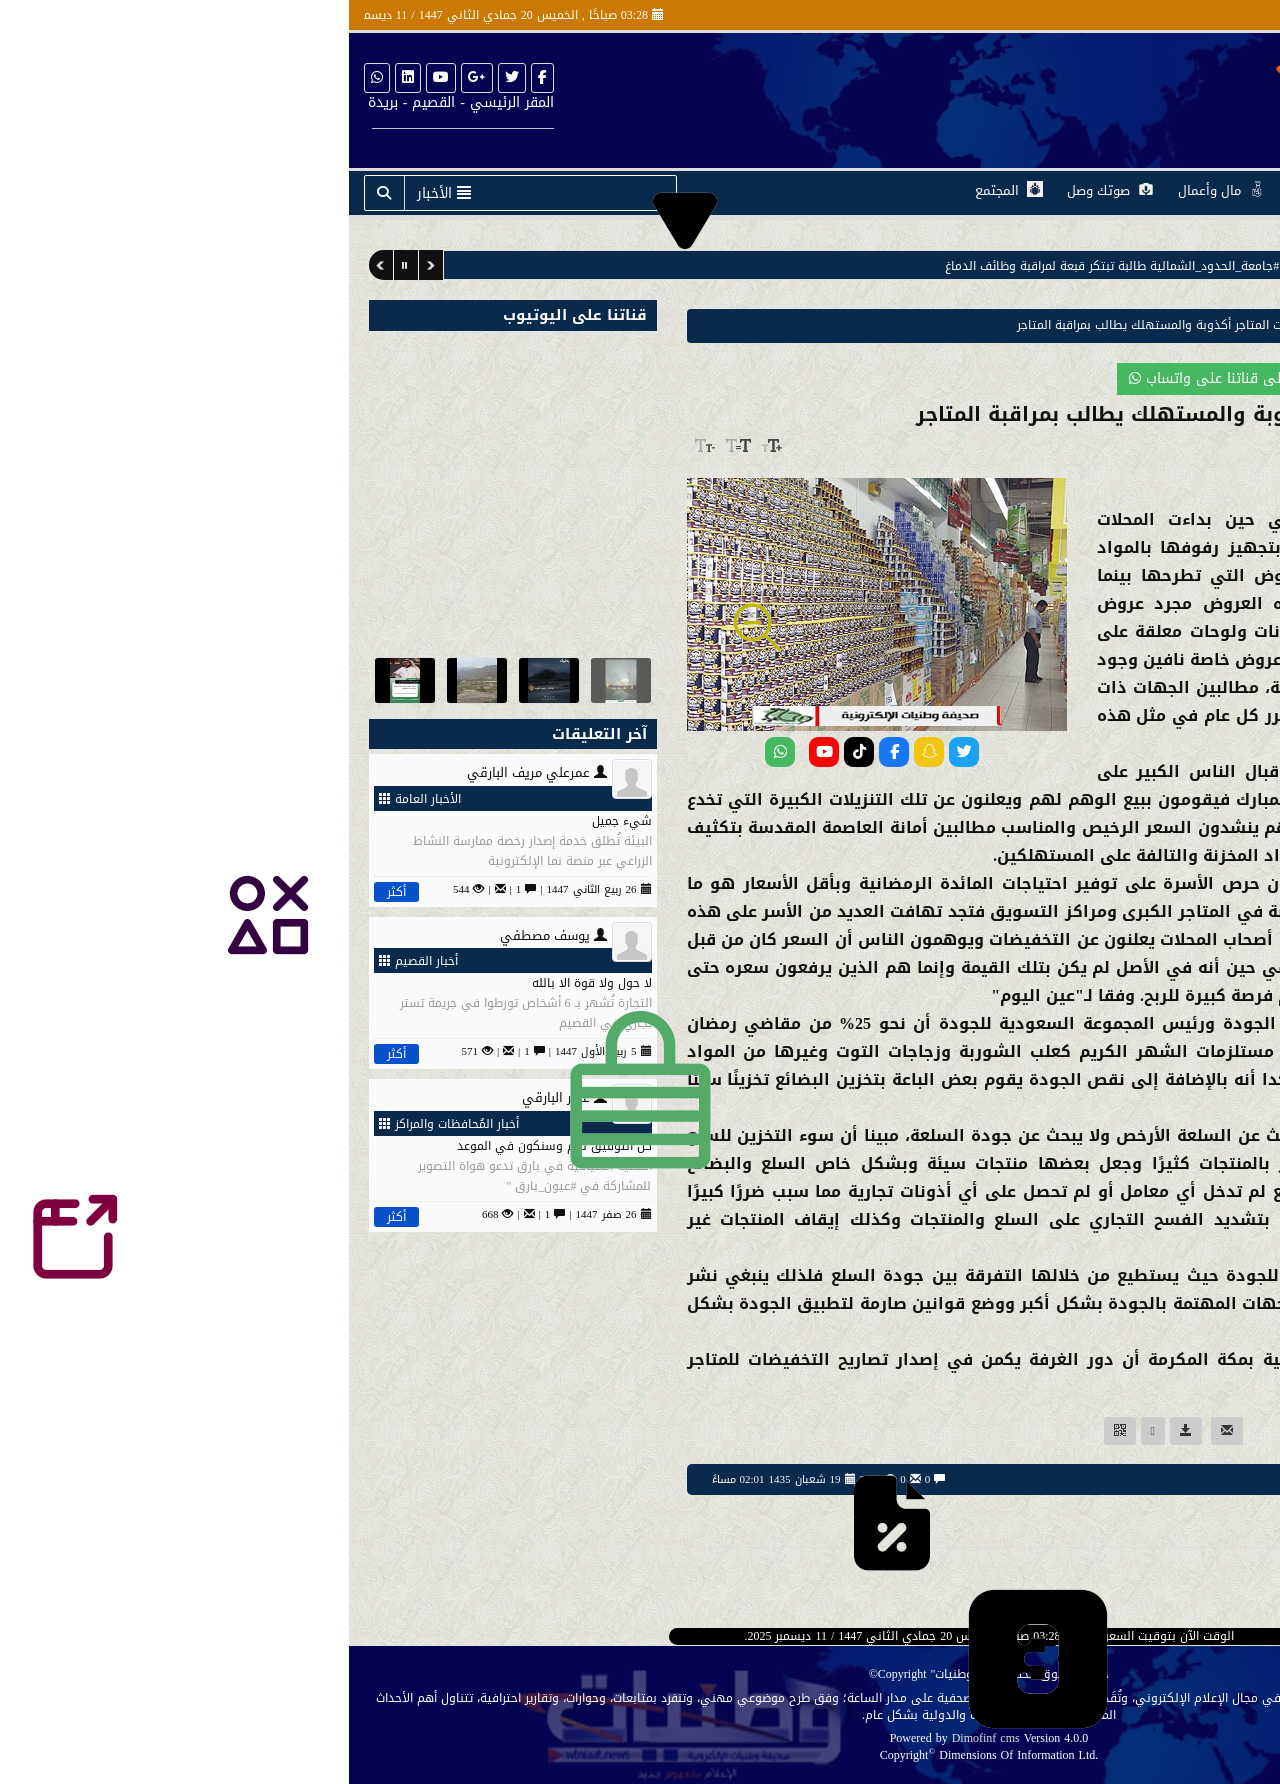  I want to click on browse icon library or icon picker, so click(269, 915).